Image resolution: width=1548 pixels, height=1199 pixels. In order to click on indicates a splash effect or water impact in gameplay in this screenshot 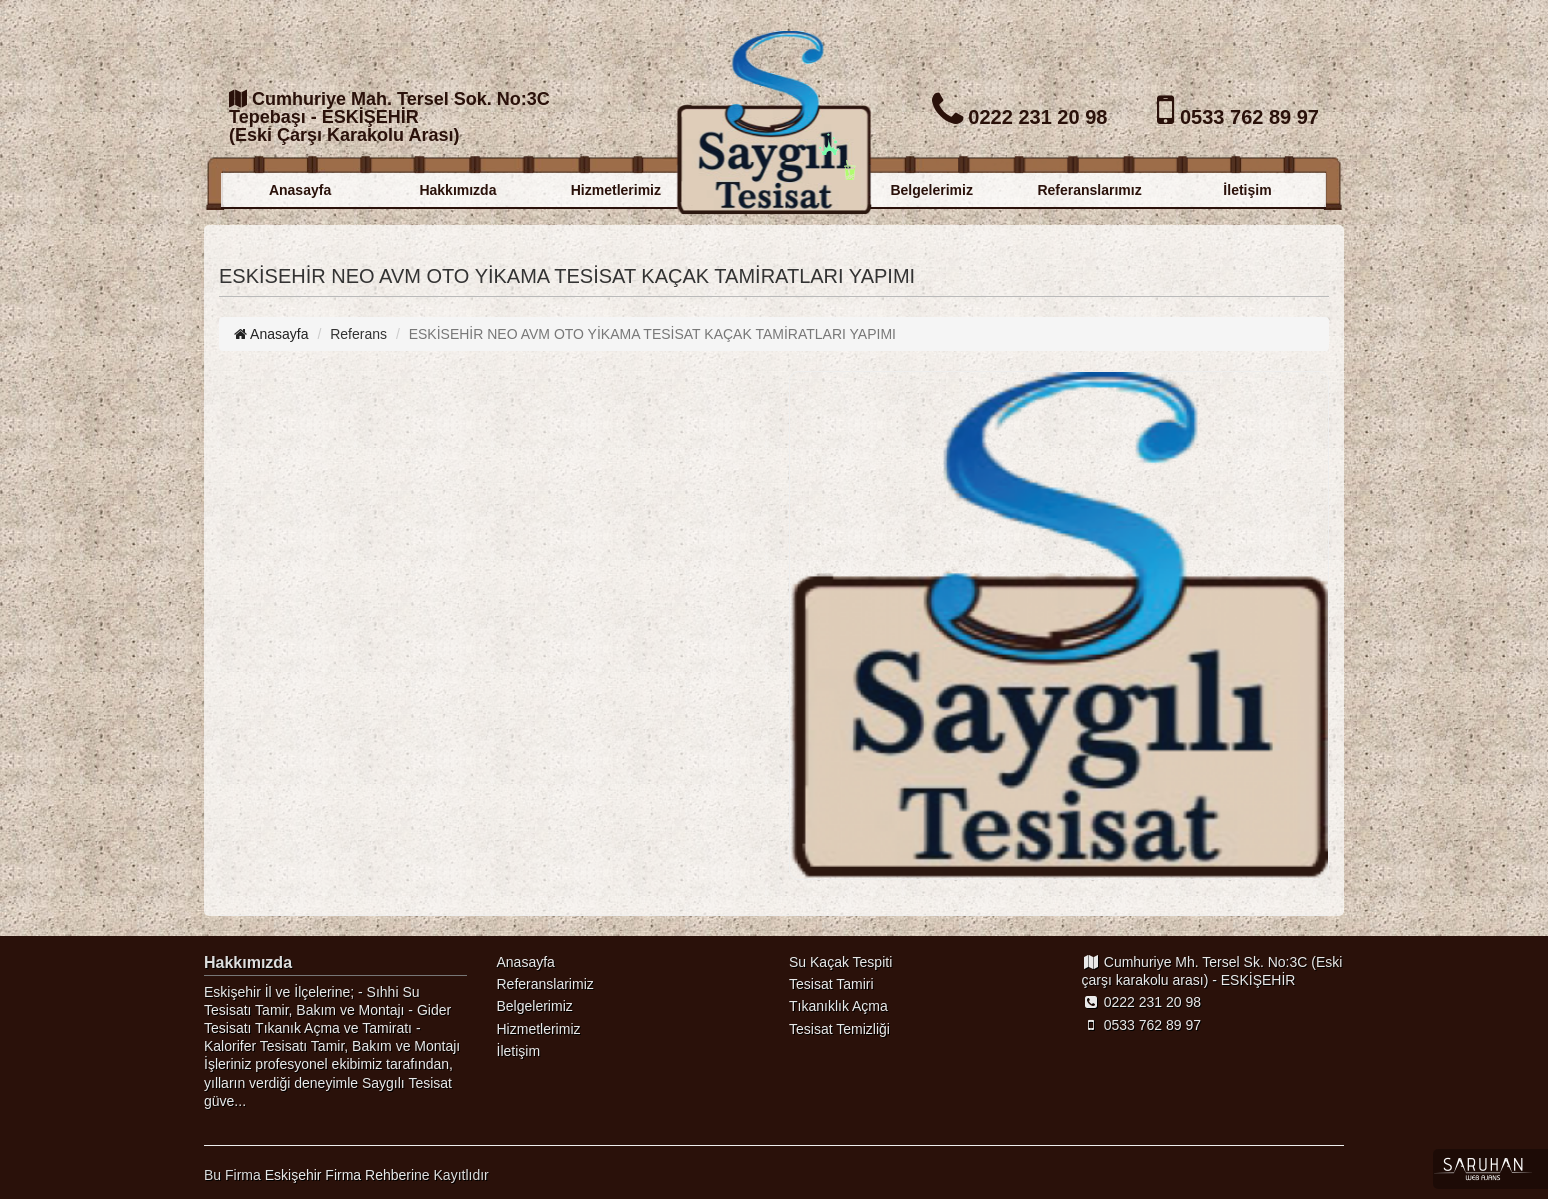, I will do `click(829, 144)`.